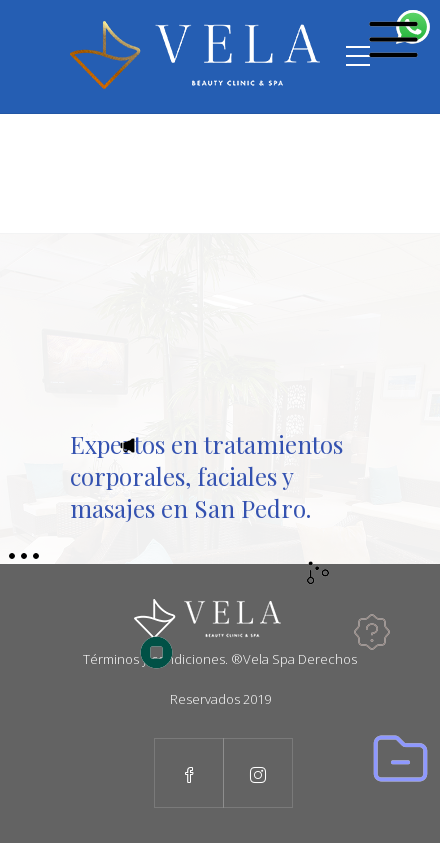  What do you see at coordinates (24, 556) in the screenshot?
I see `open more options menu` at bounding box center [24, 556].